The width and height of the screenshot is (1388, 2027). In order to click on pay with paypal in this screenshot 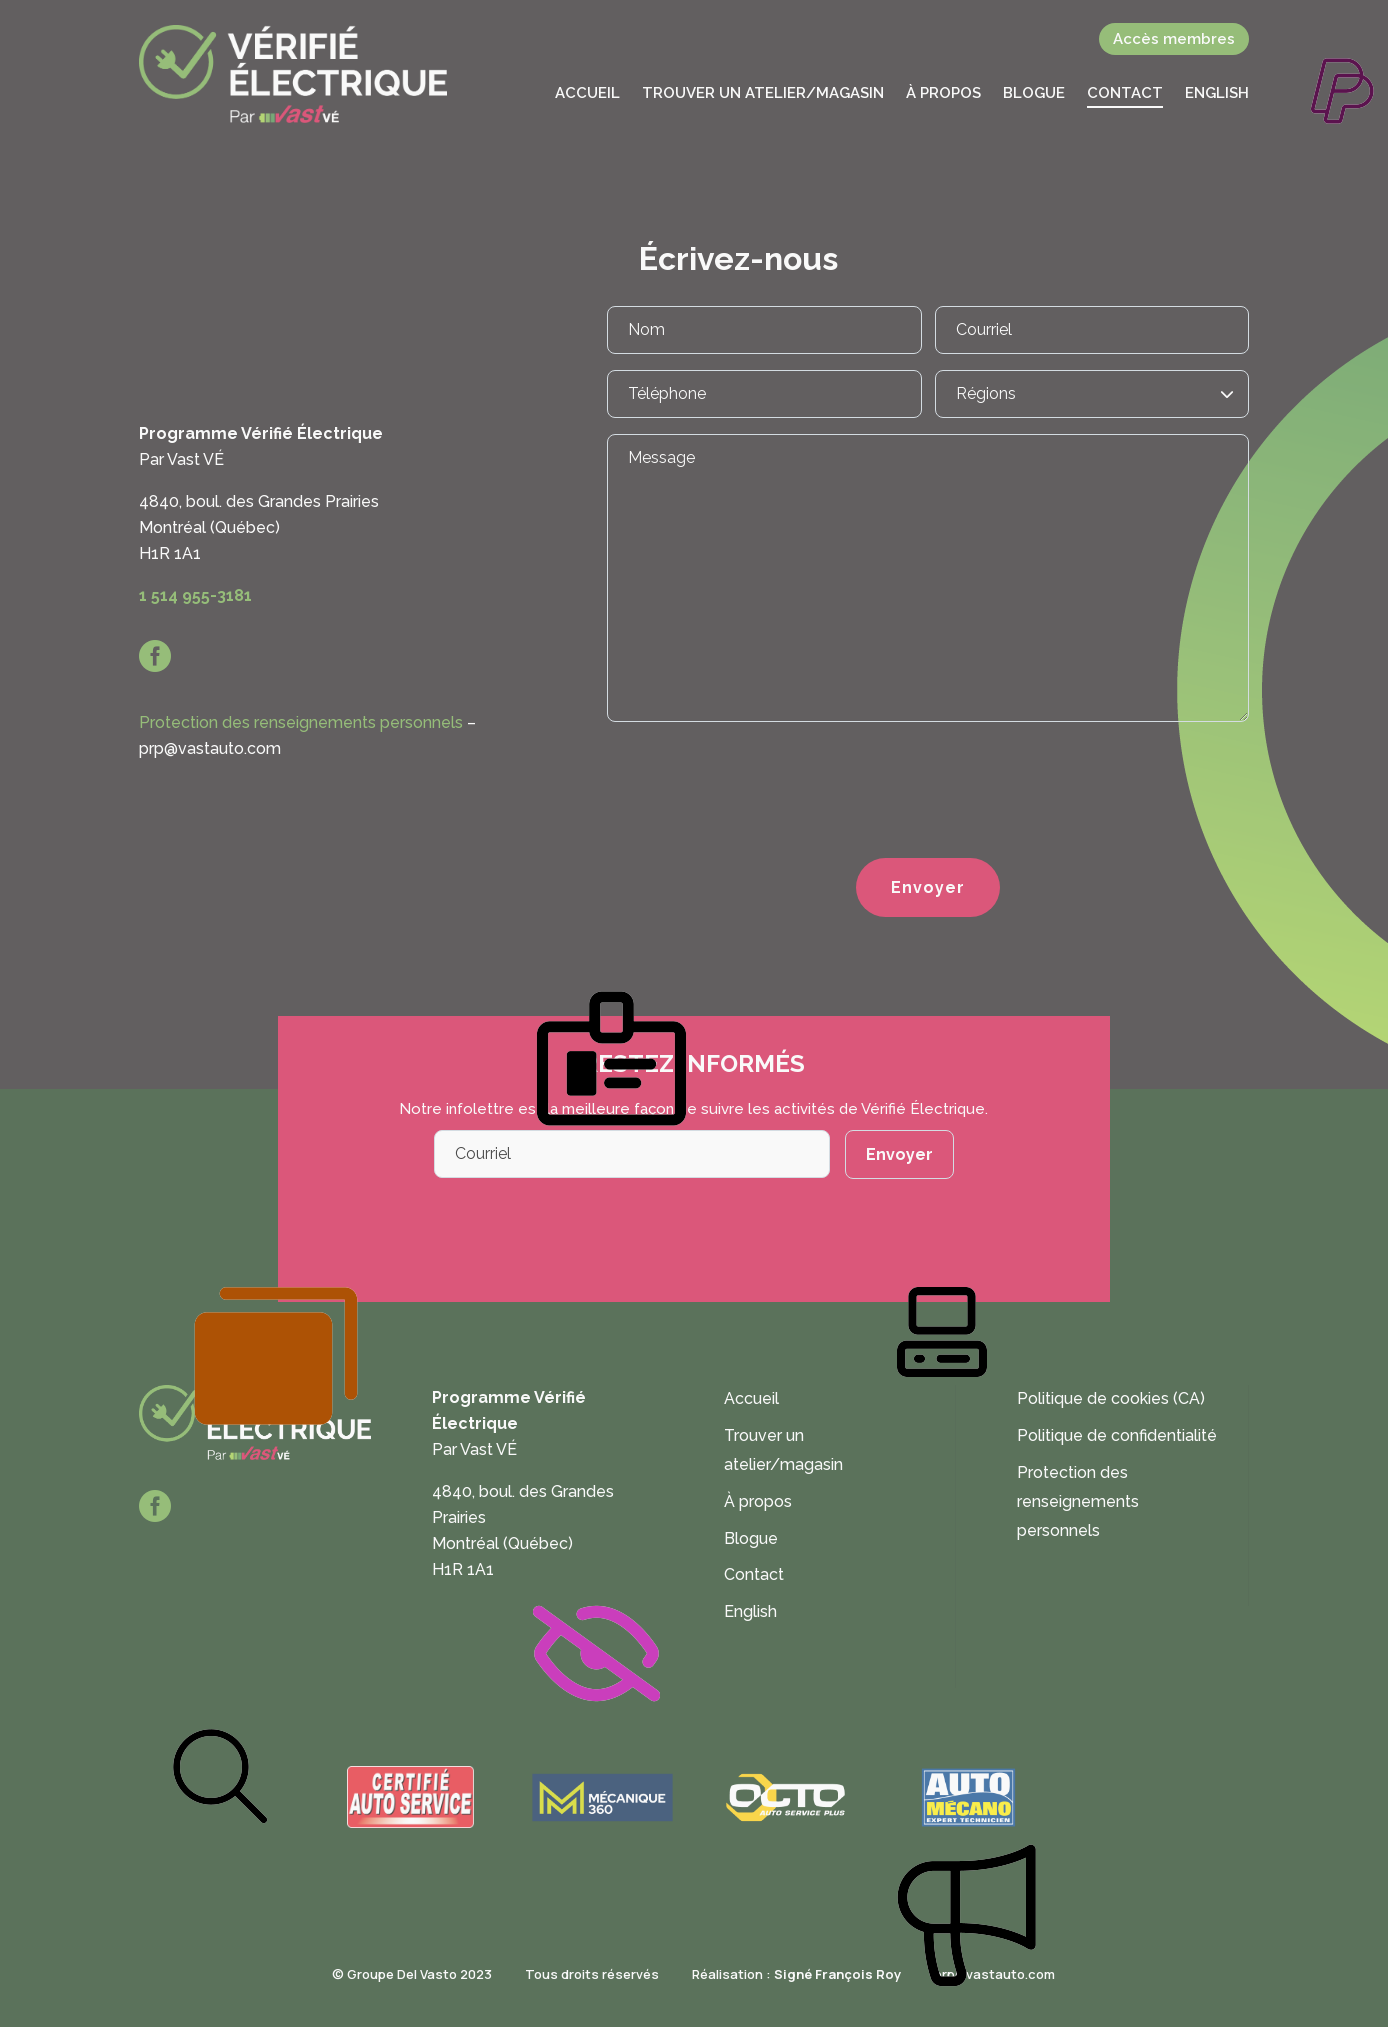, I will do `click(1341, 91)`.